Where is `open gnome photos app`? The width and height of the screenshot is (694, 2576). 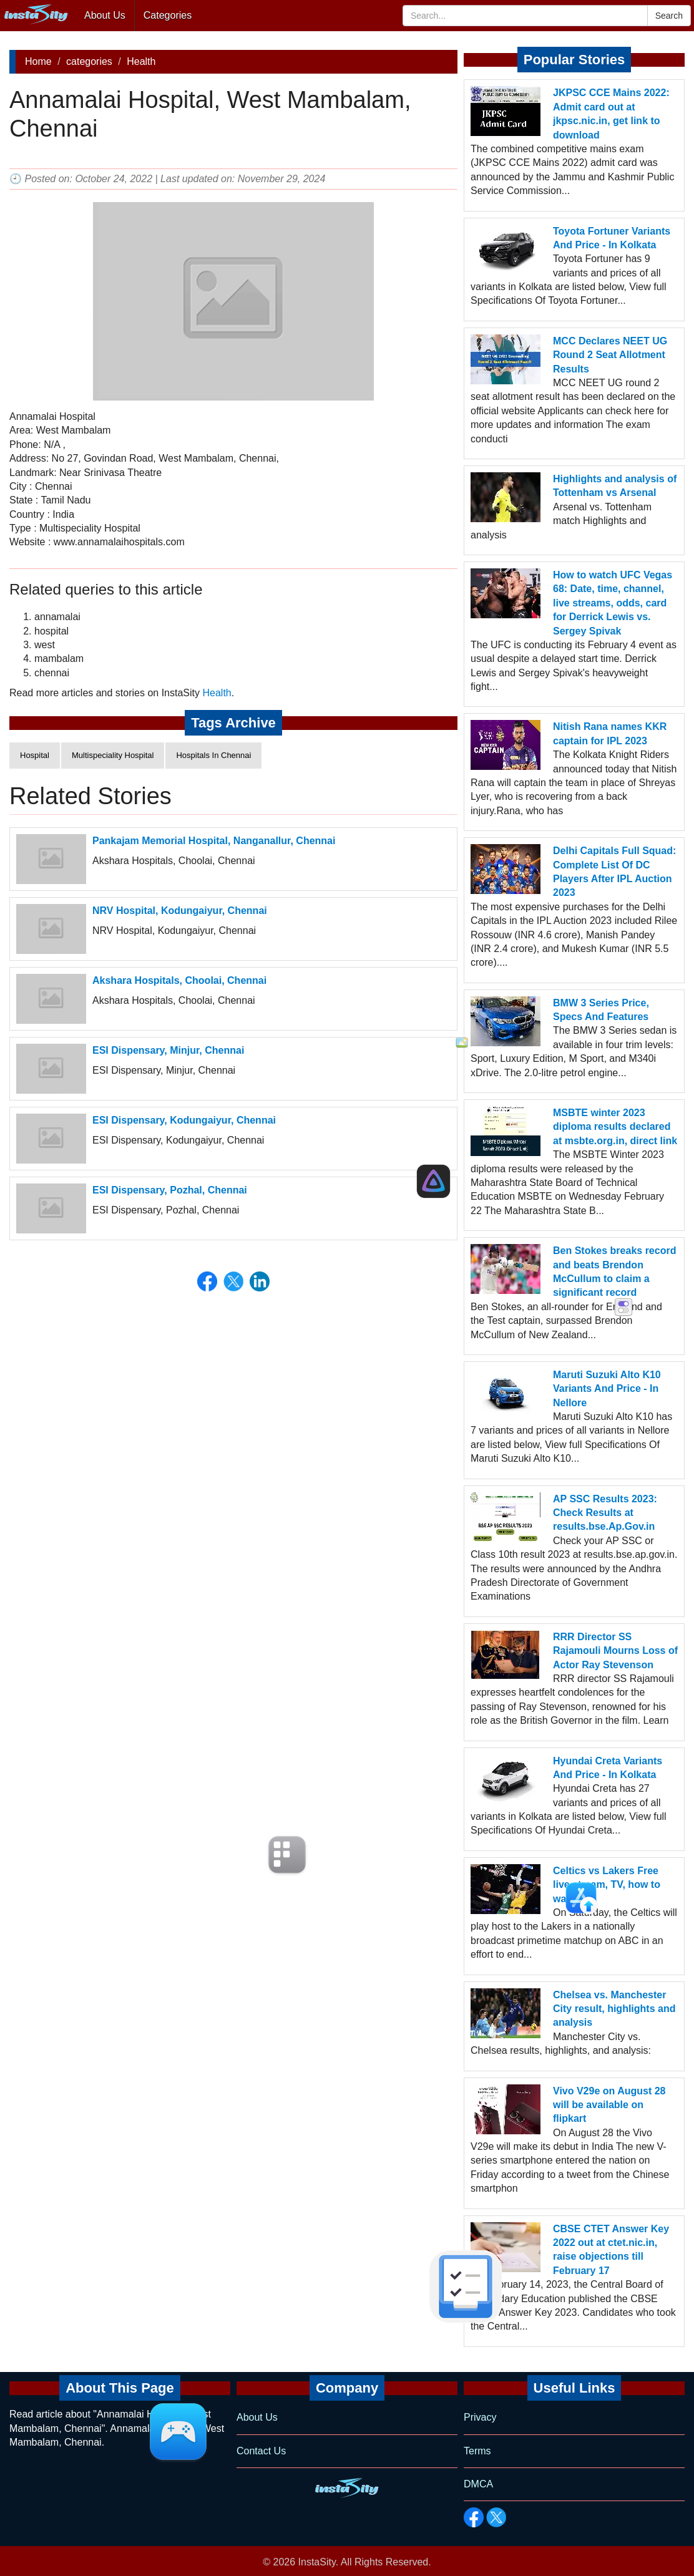
open gnome photos app is located at coordinates (462, 1043).